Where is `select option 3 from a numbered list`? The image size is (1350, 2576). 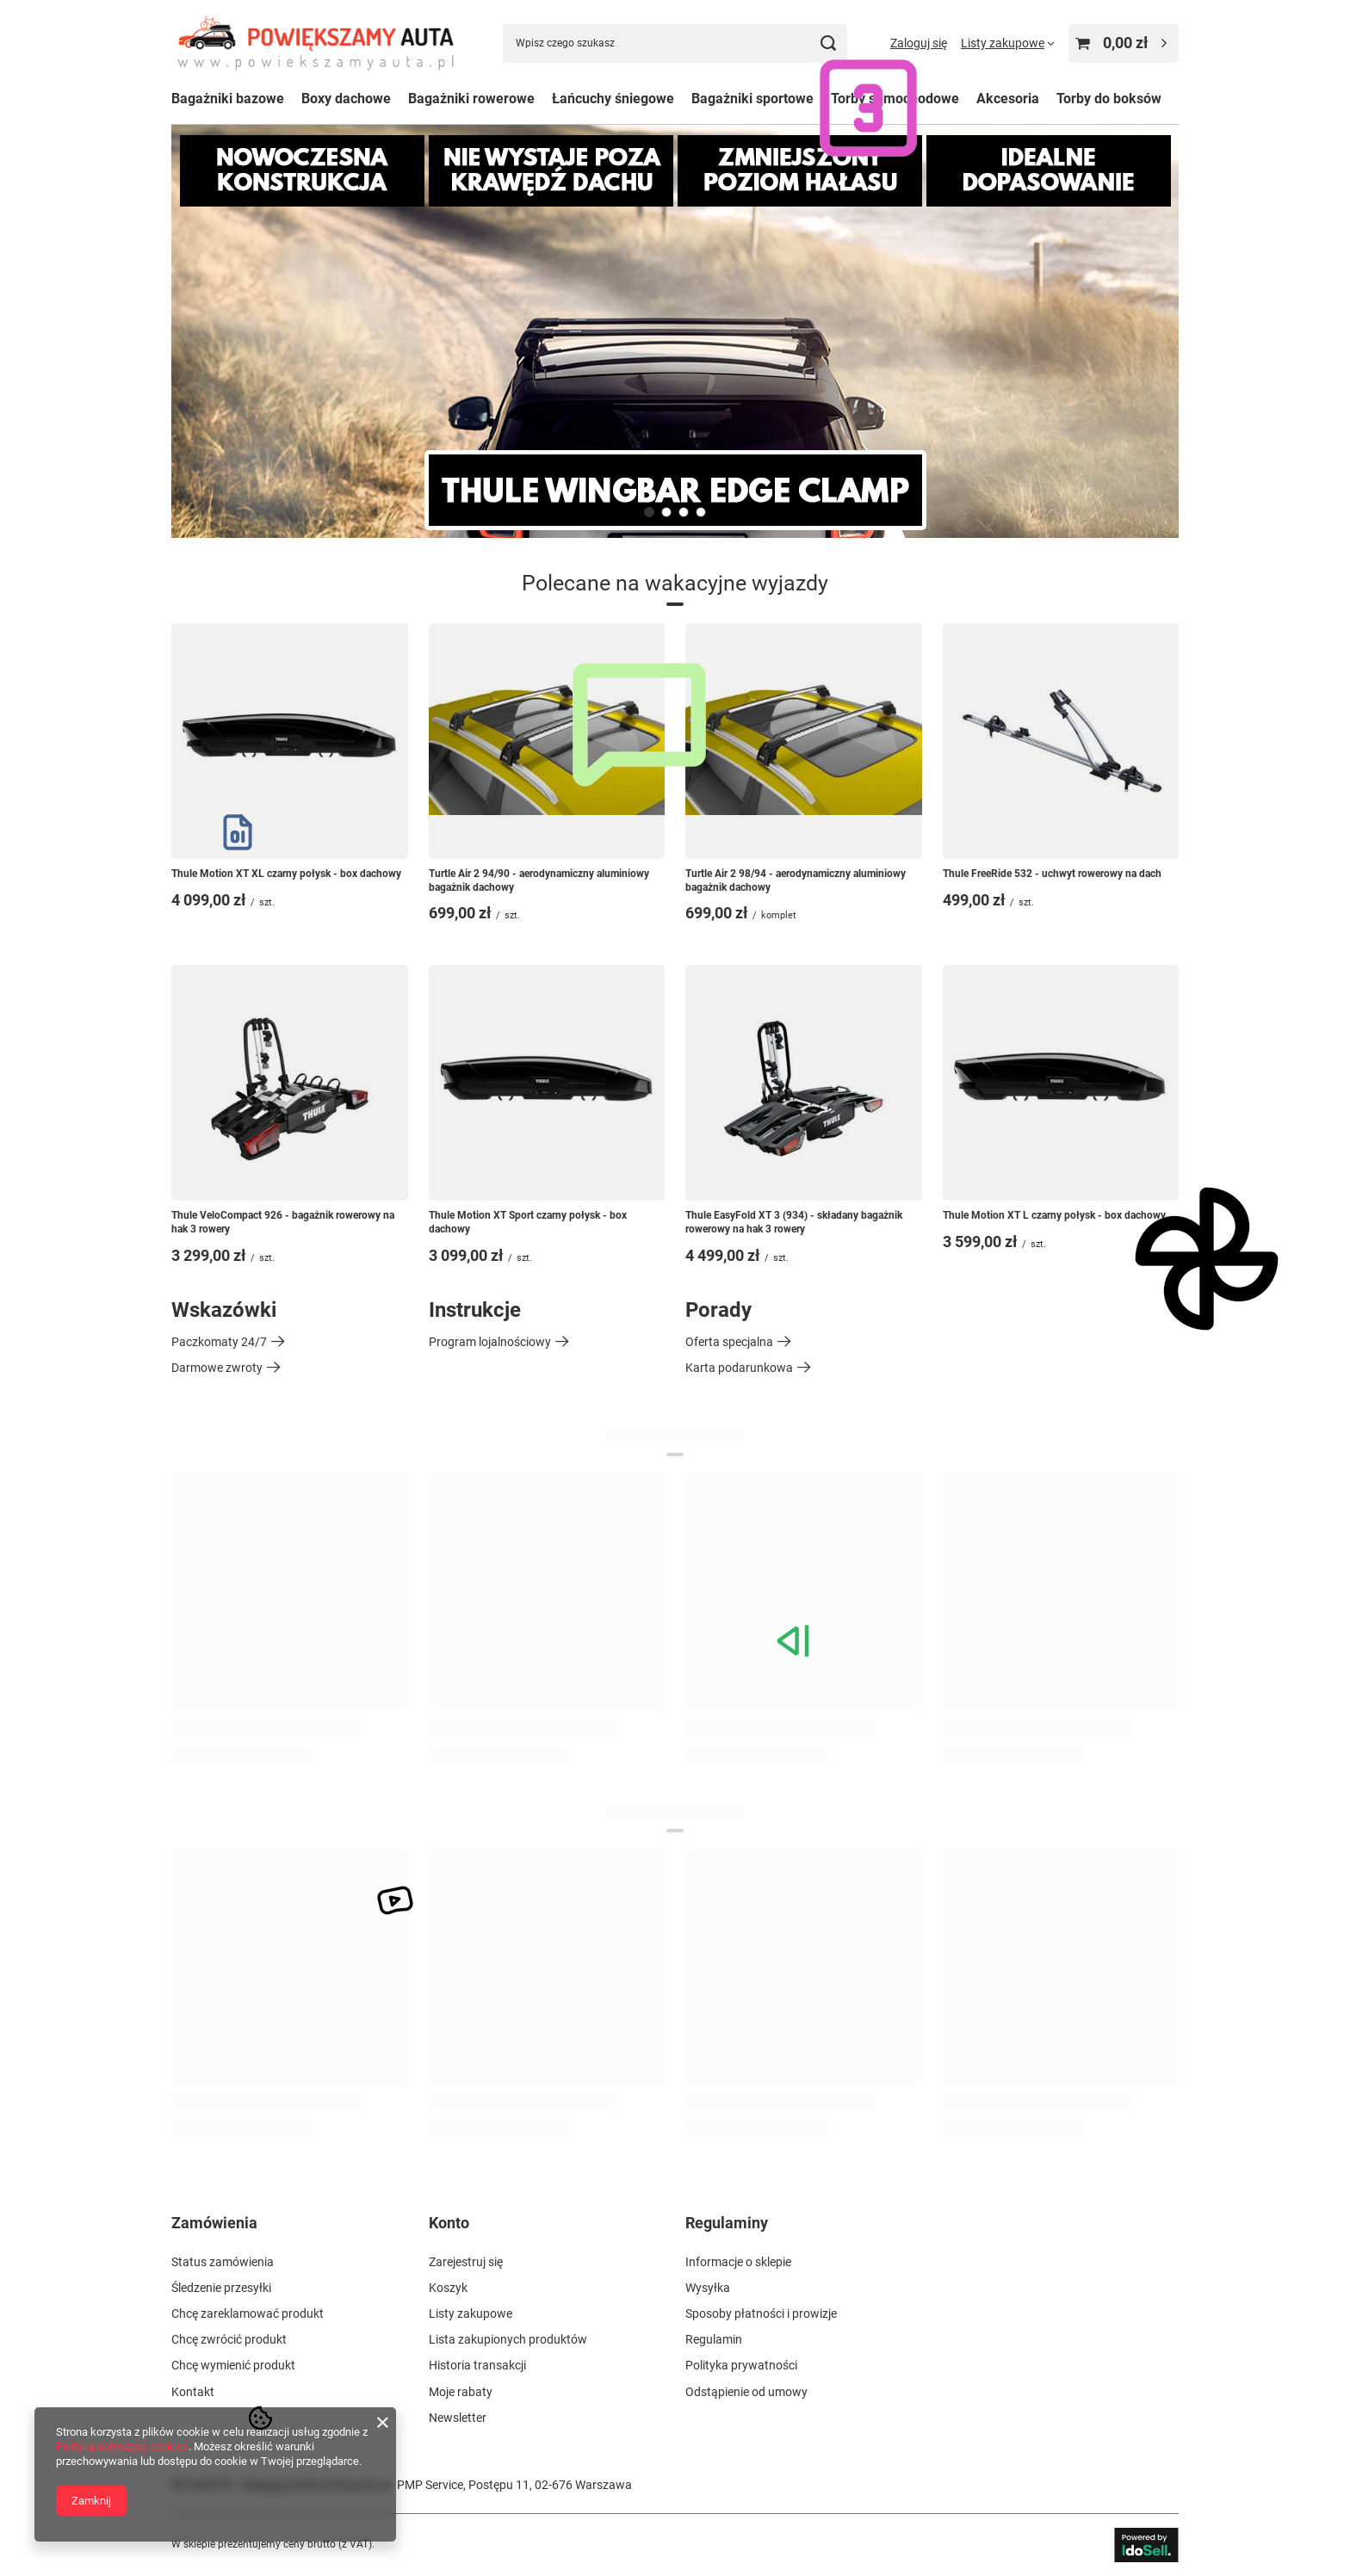
select option 3 from a numbered list is located at coordinates (868, 108).